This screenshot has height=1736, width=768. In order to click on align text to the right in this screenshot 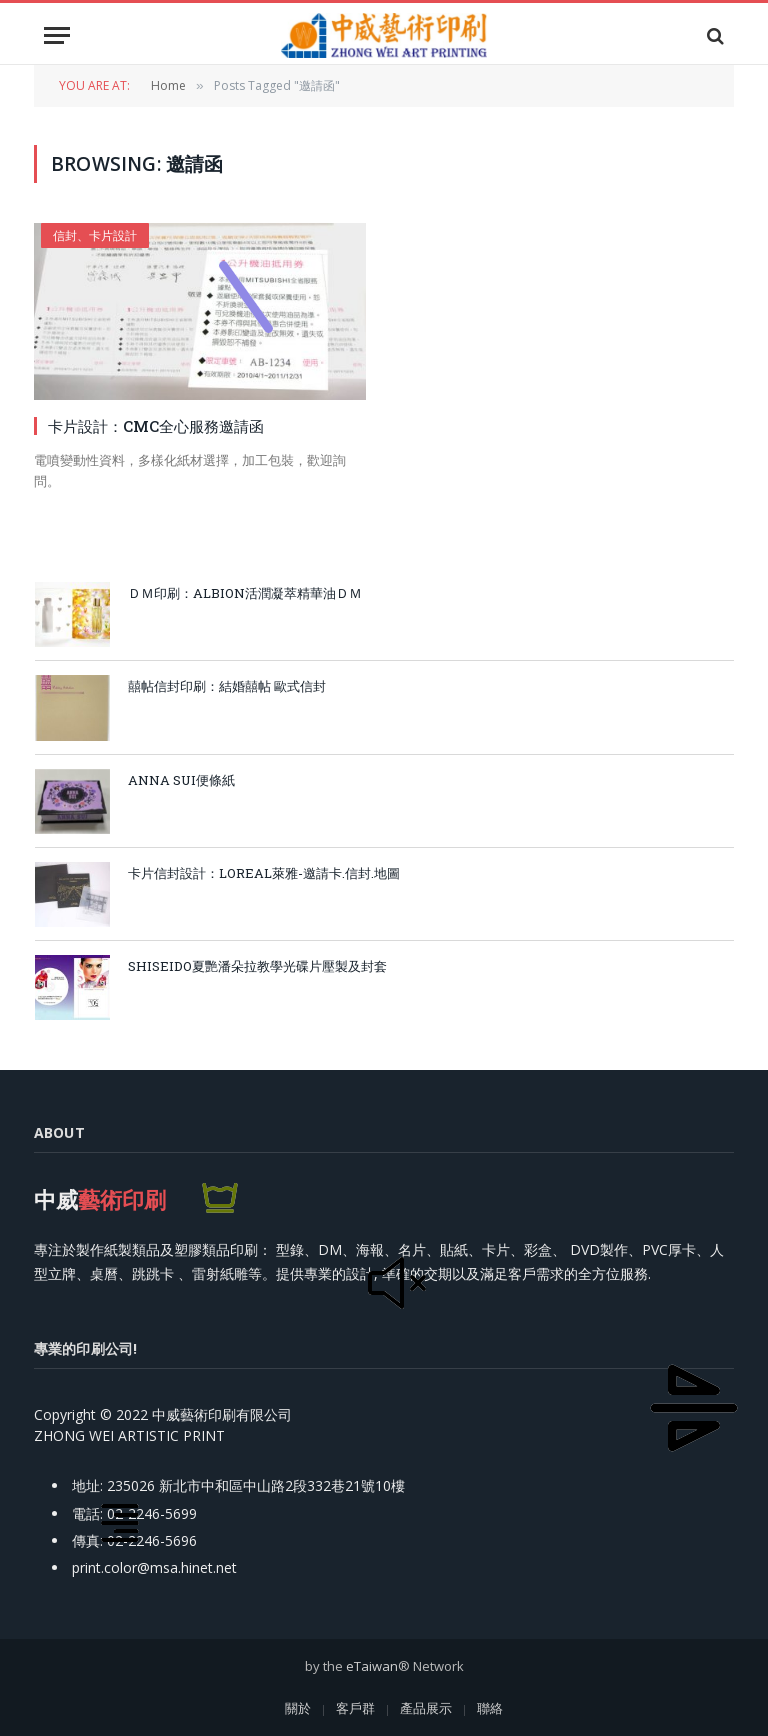, I will do `click(120, 1523)`.